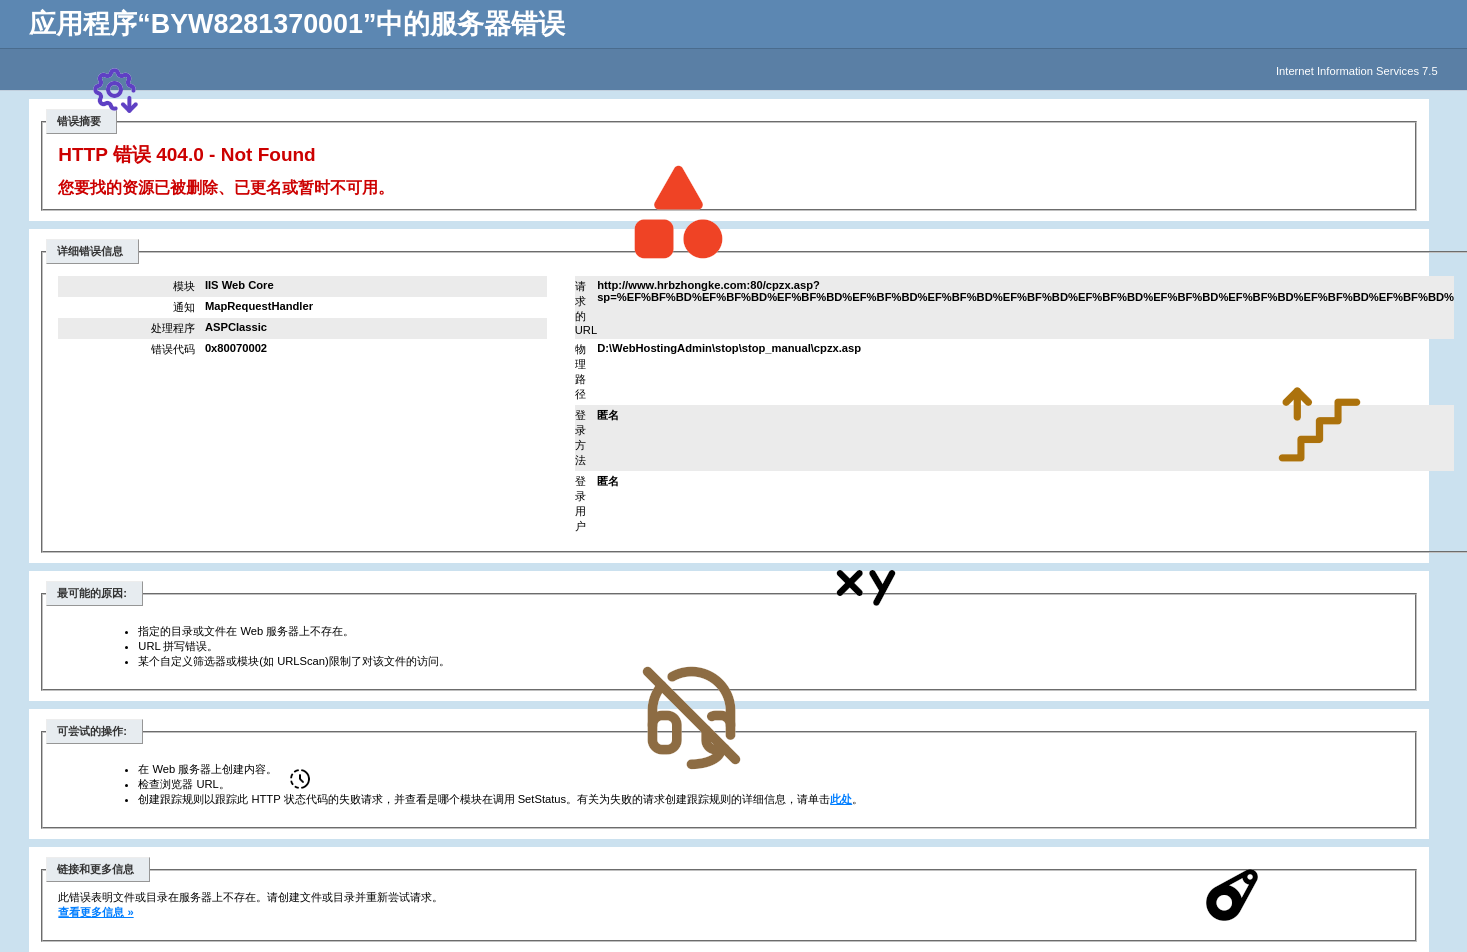 The image size is (1467, 952). Describe the element at coordinates (678, 214) in the screenshot. I see `access shape tools or drawing options` at that location.